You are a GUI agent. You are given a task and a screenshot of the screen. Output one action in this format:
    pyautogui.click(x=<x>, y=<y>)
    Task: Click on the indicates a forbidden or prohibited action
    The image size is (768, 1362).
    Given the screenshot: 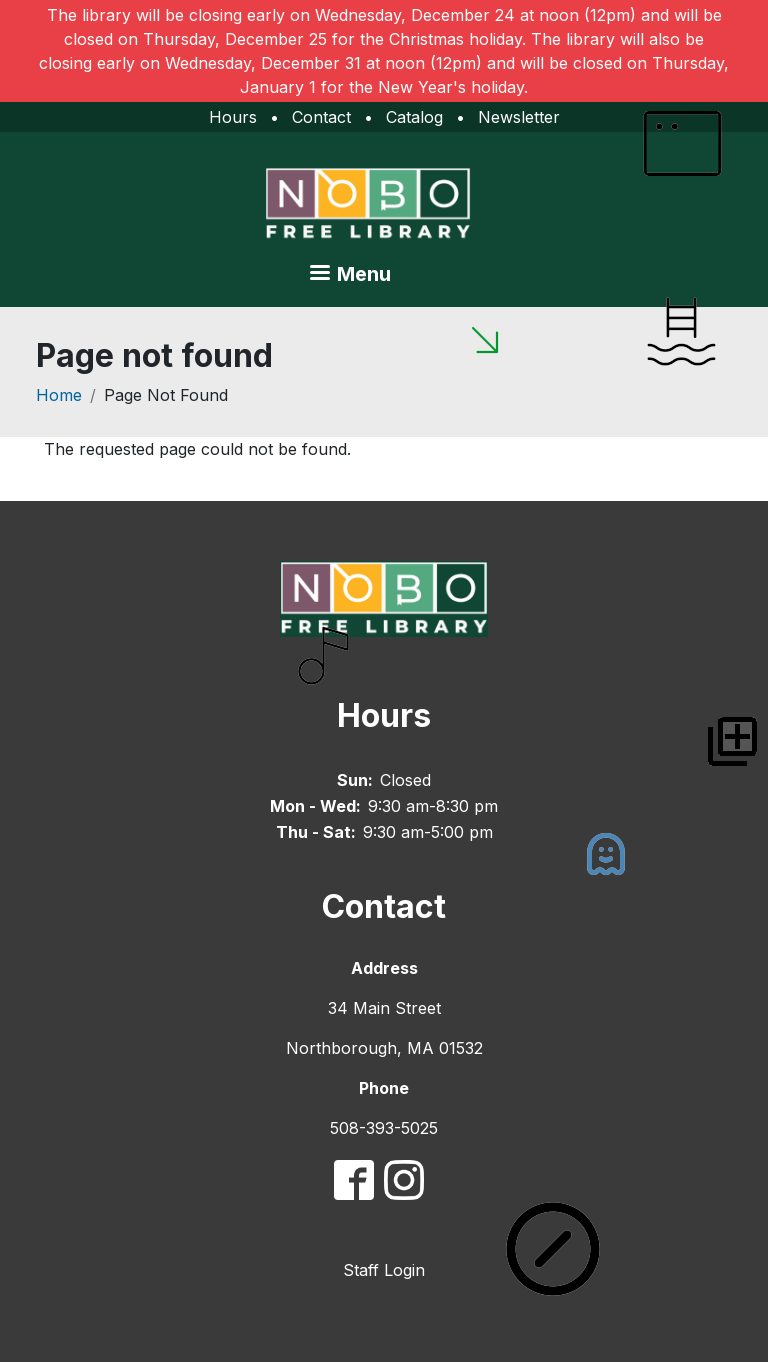 What is the action you would take?
    pyautogui.click(x=553, y=1249)
    